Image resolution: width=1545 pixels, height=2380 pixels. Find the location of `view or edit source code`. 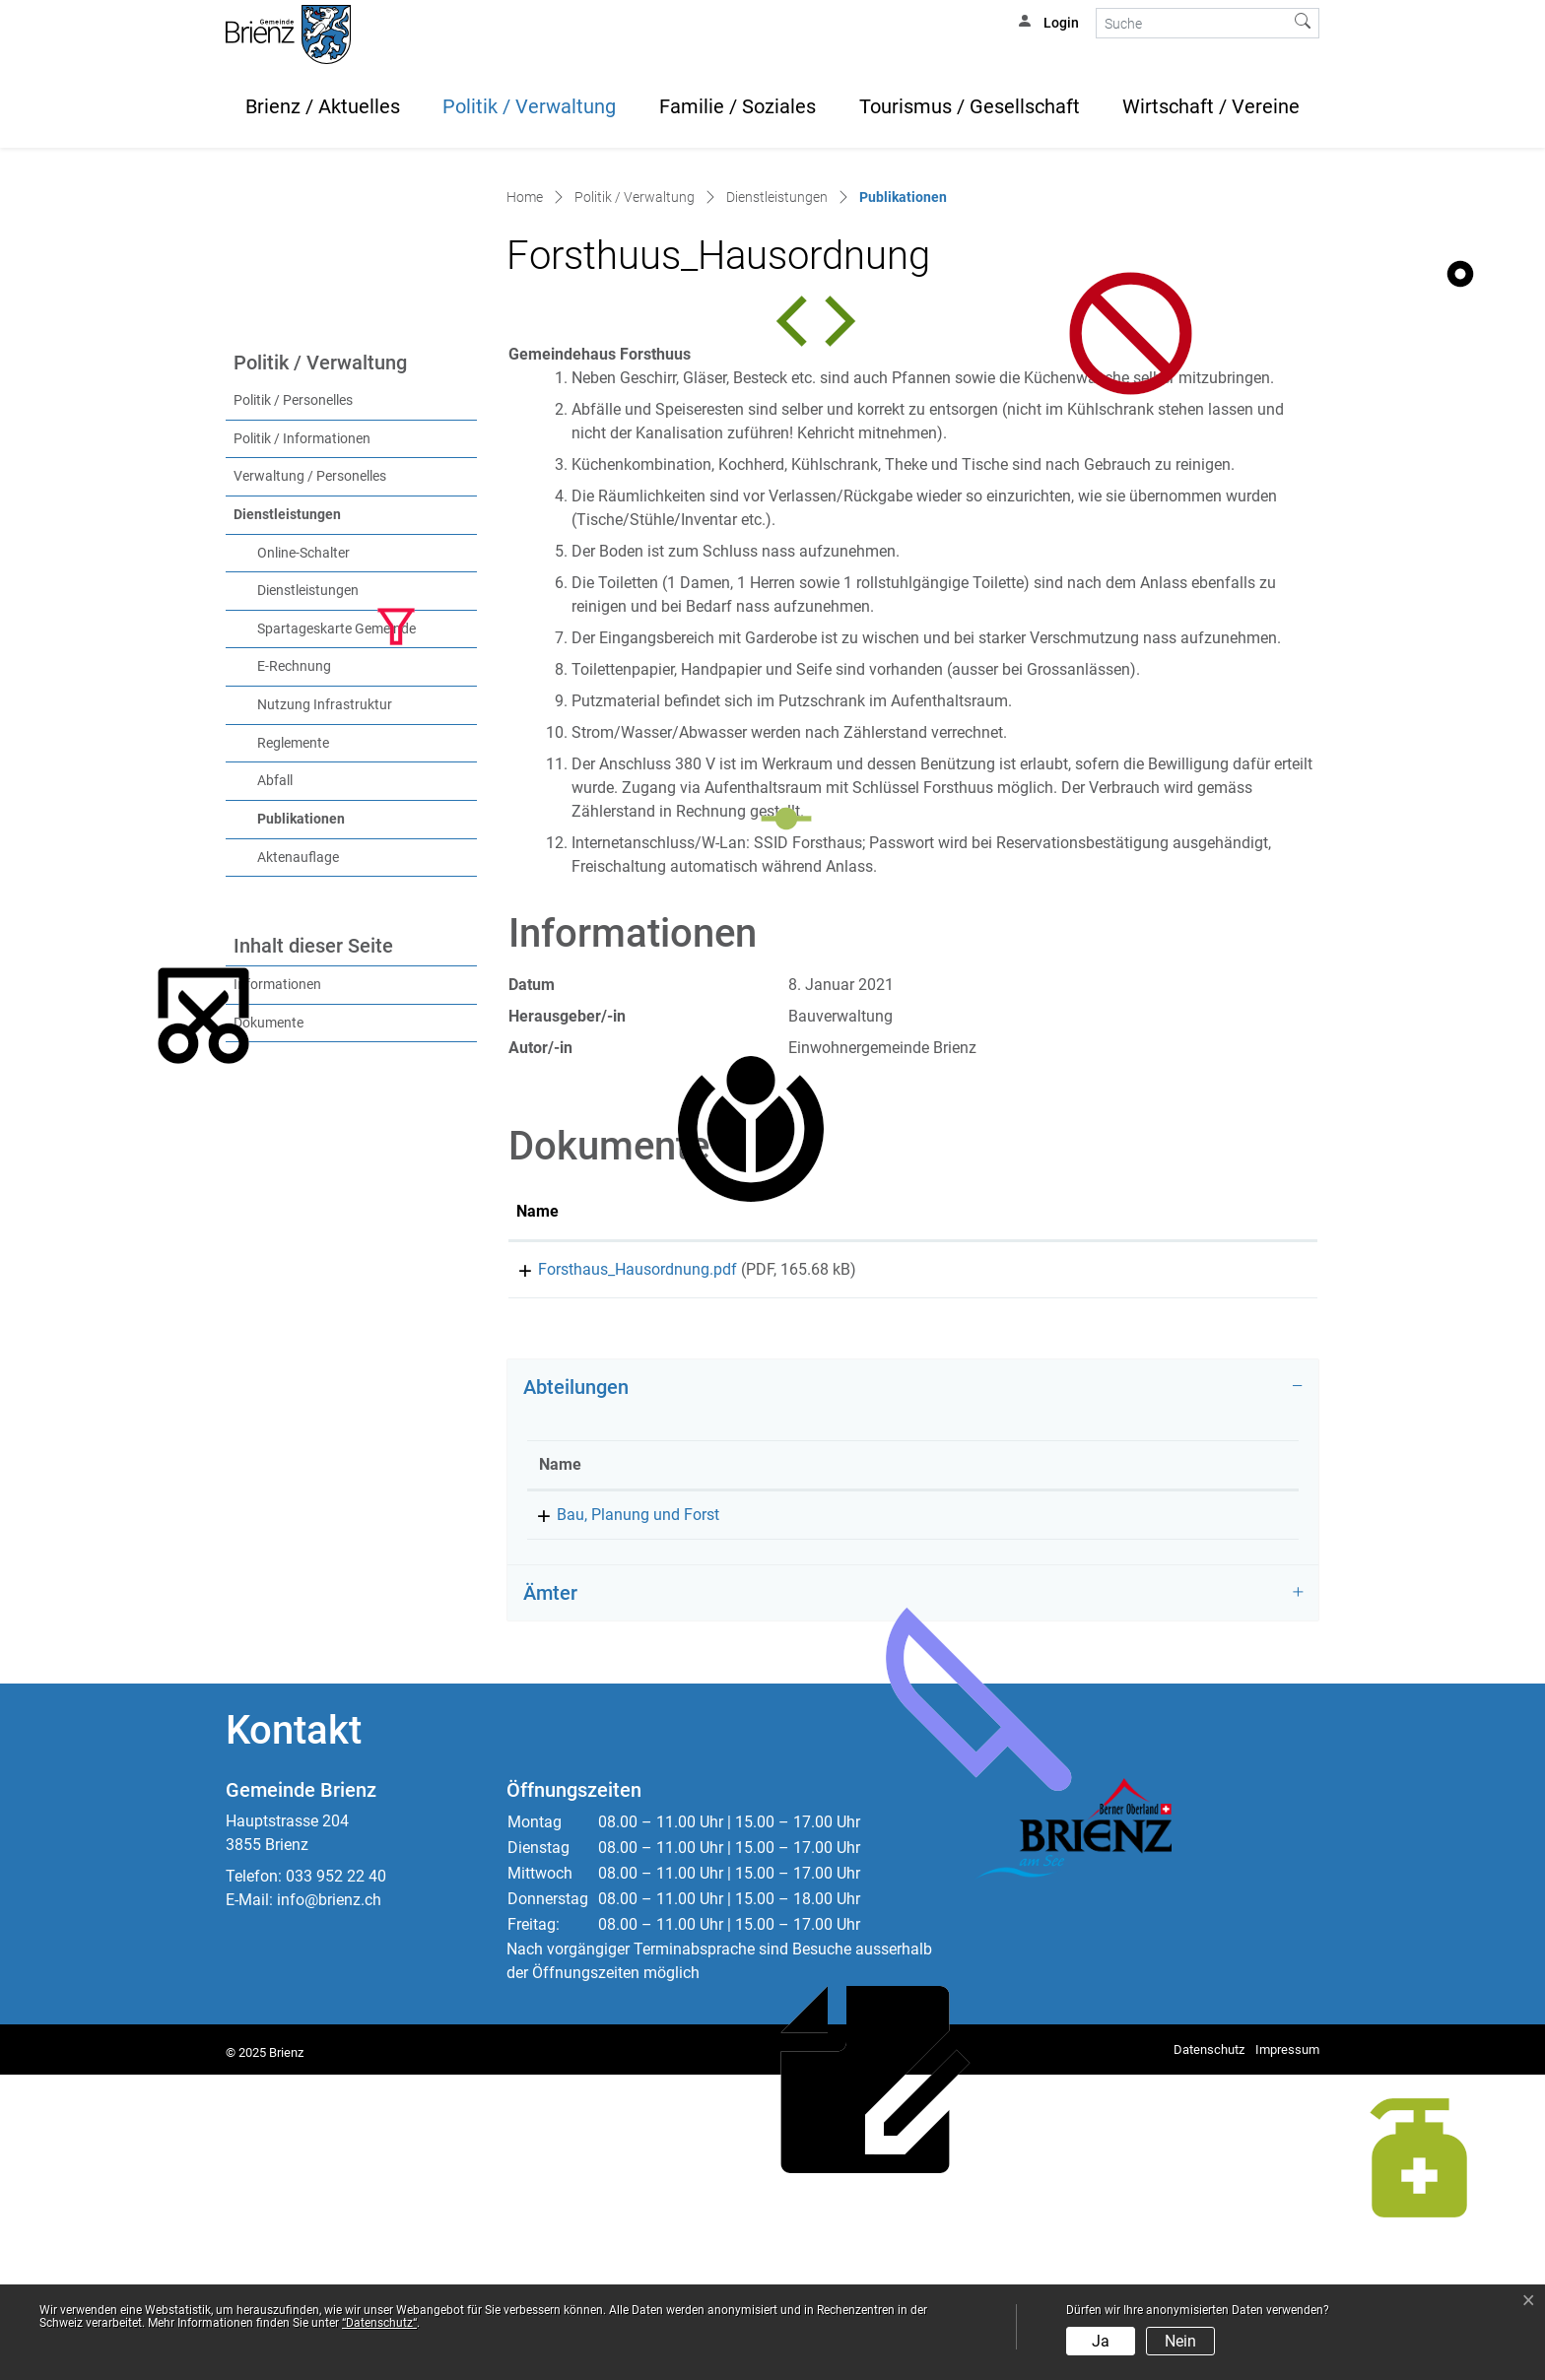

view or edit source code is located at coordinates (816, 321).